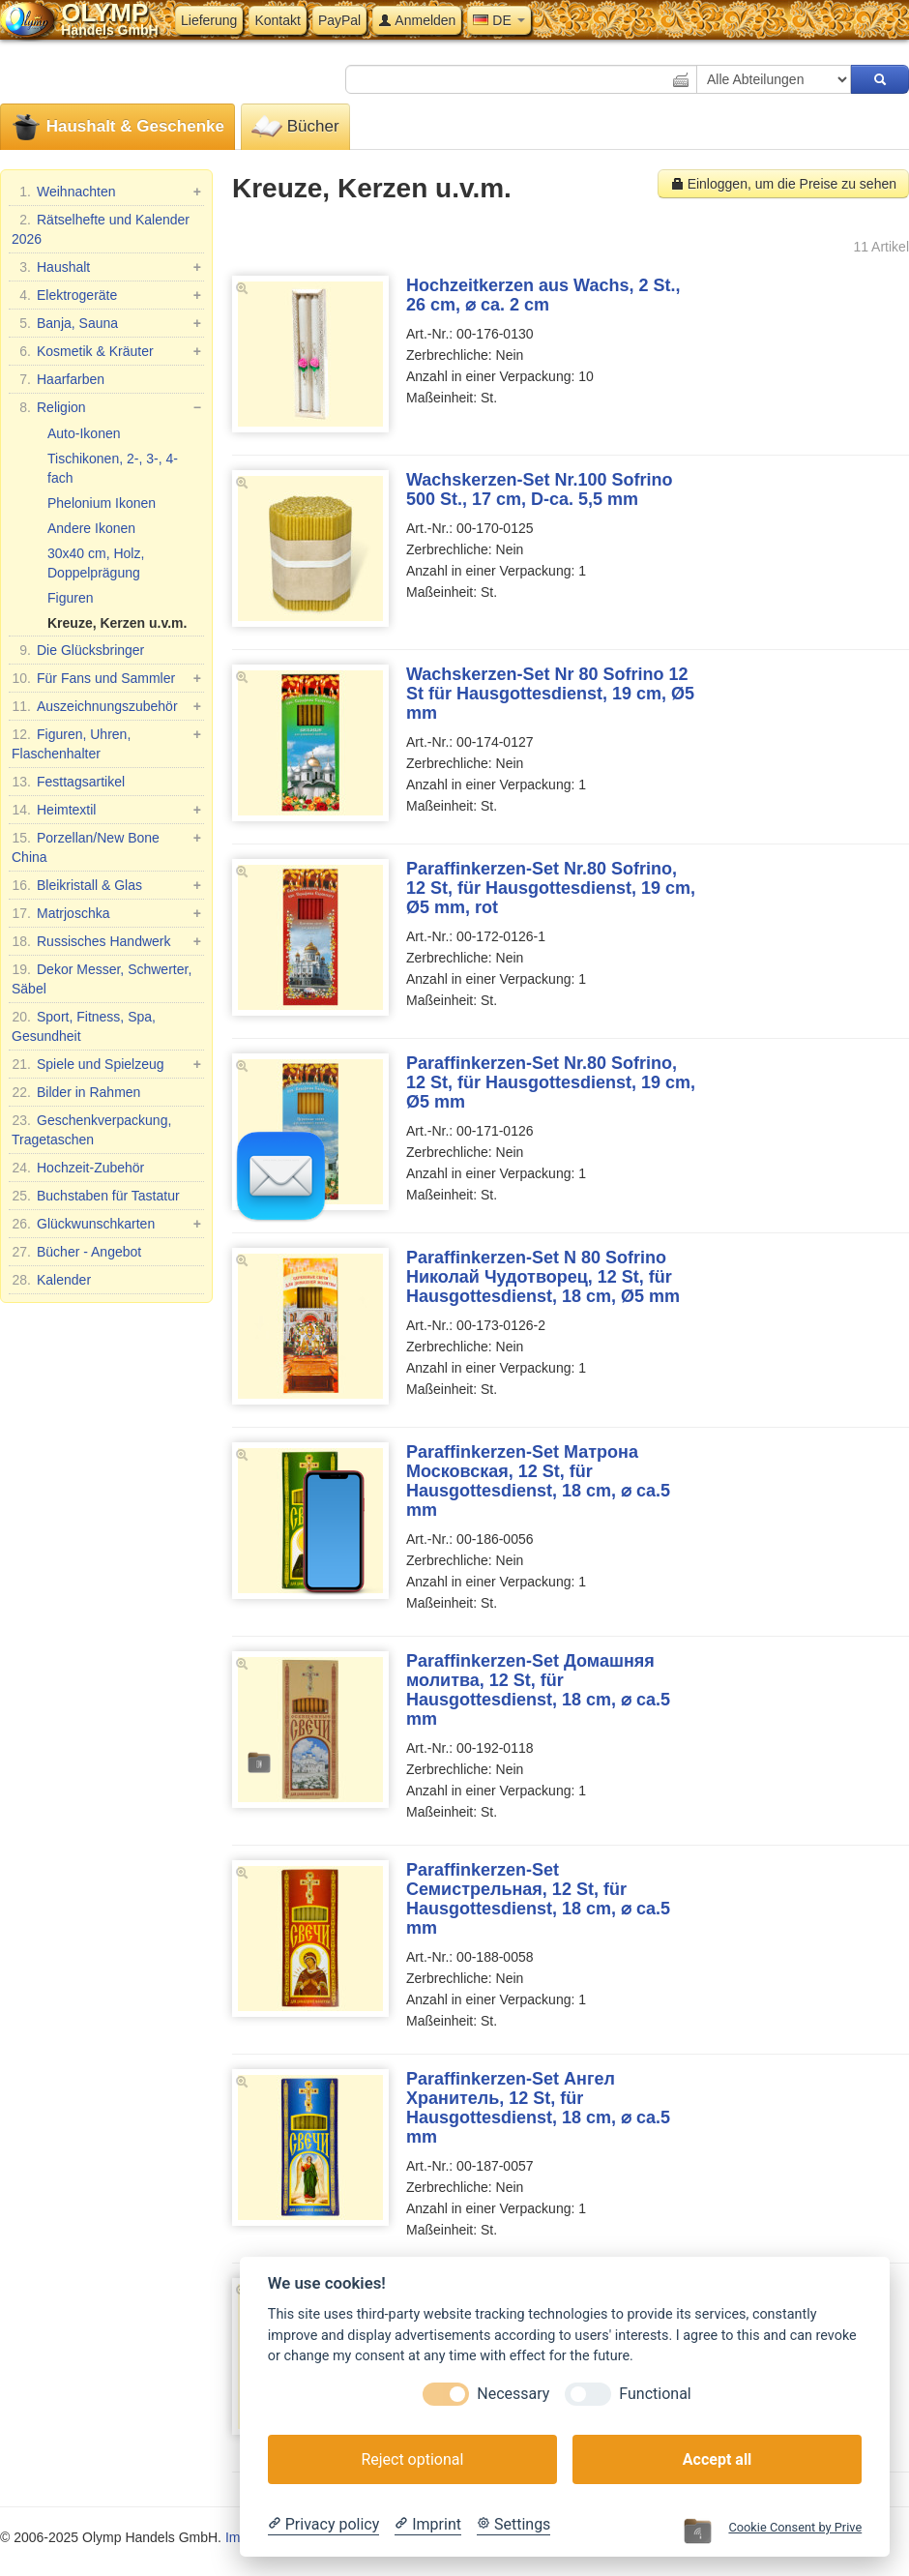  What do you see at coordinates (697, 2531) in the screenshot?
I see `open your insync cloud sync folder` at bounding box center [697, 2531].